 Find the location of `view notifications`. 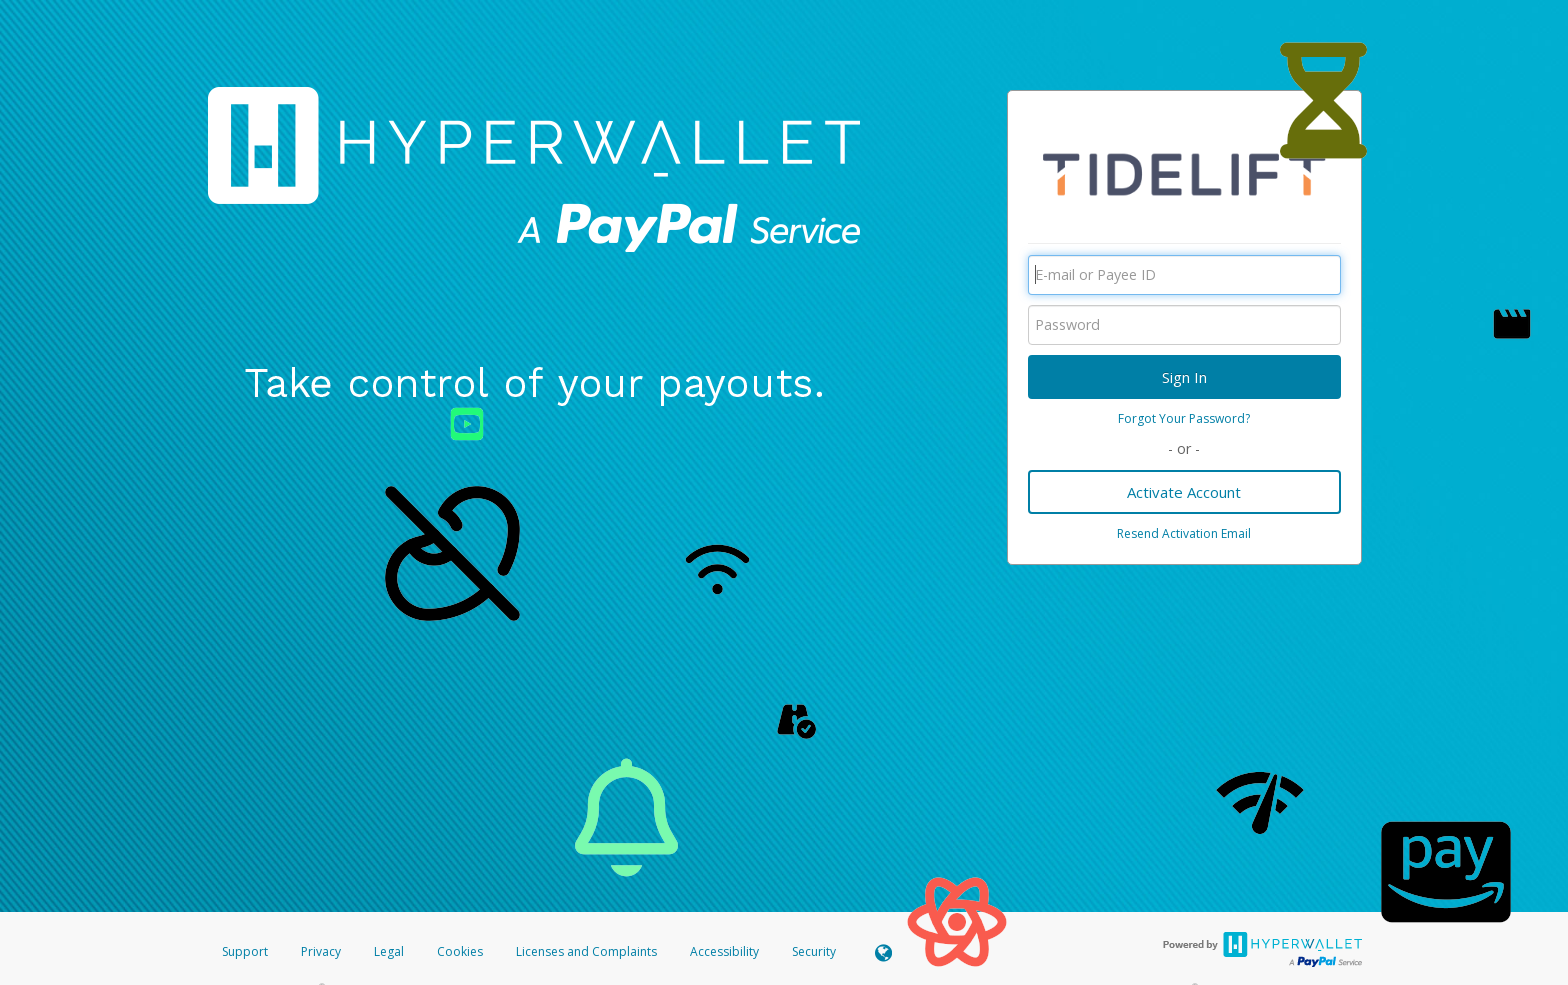

view notifications is located at coordinates (626, 817).